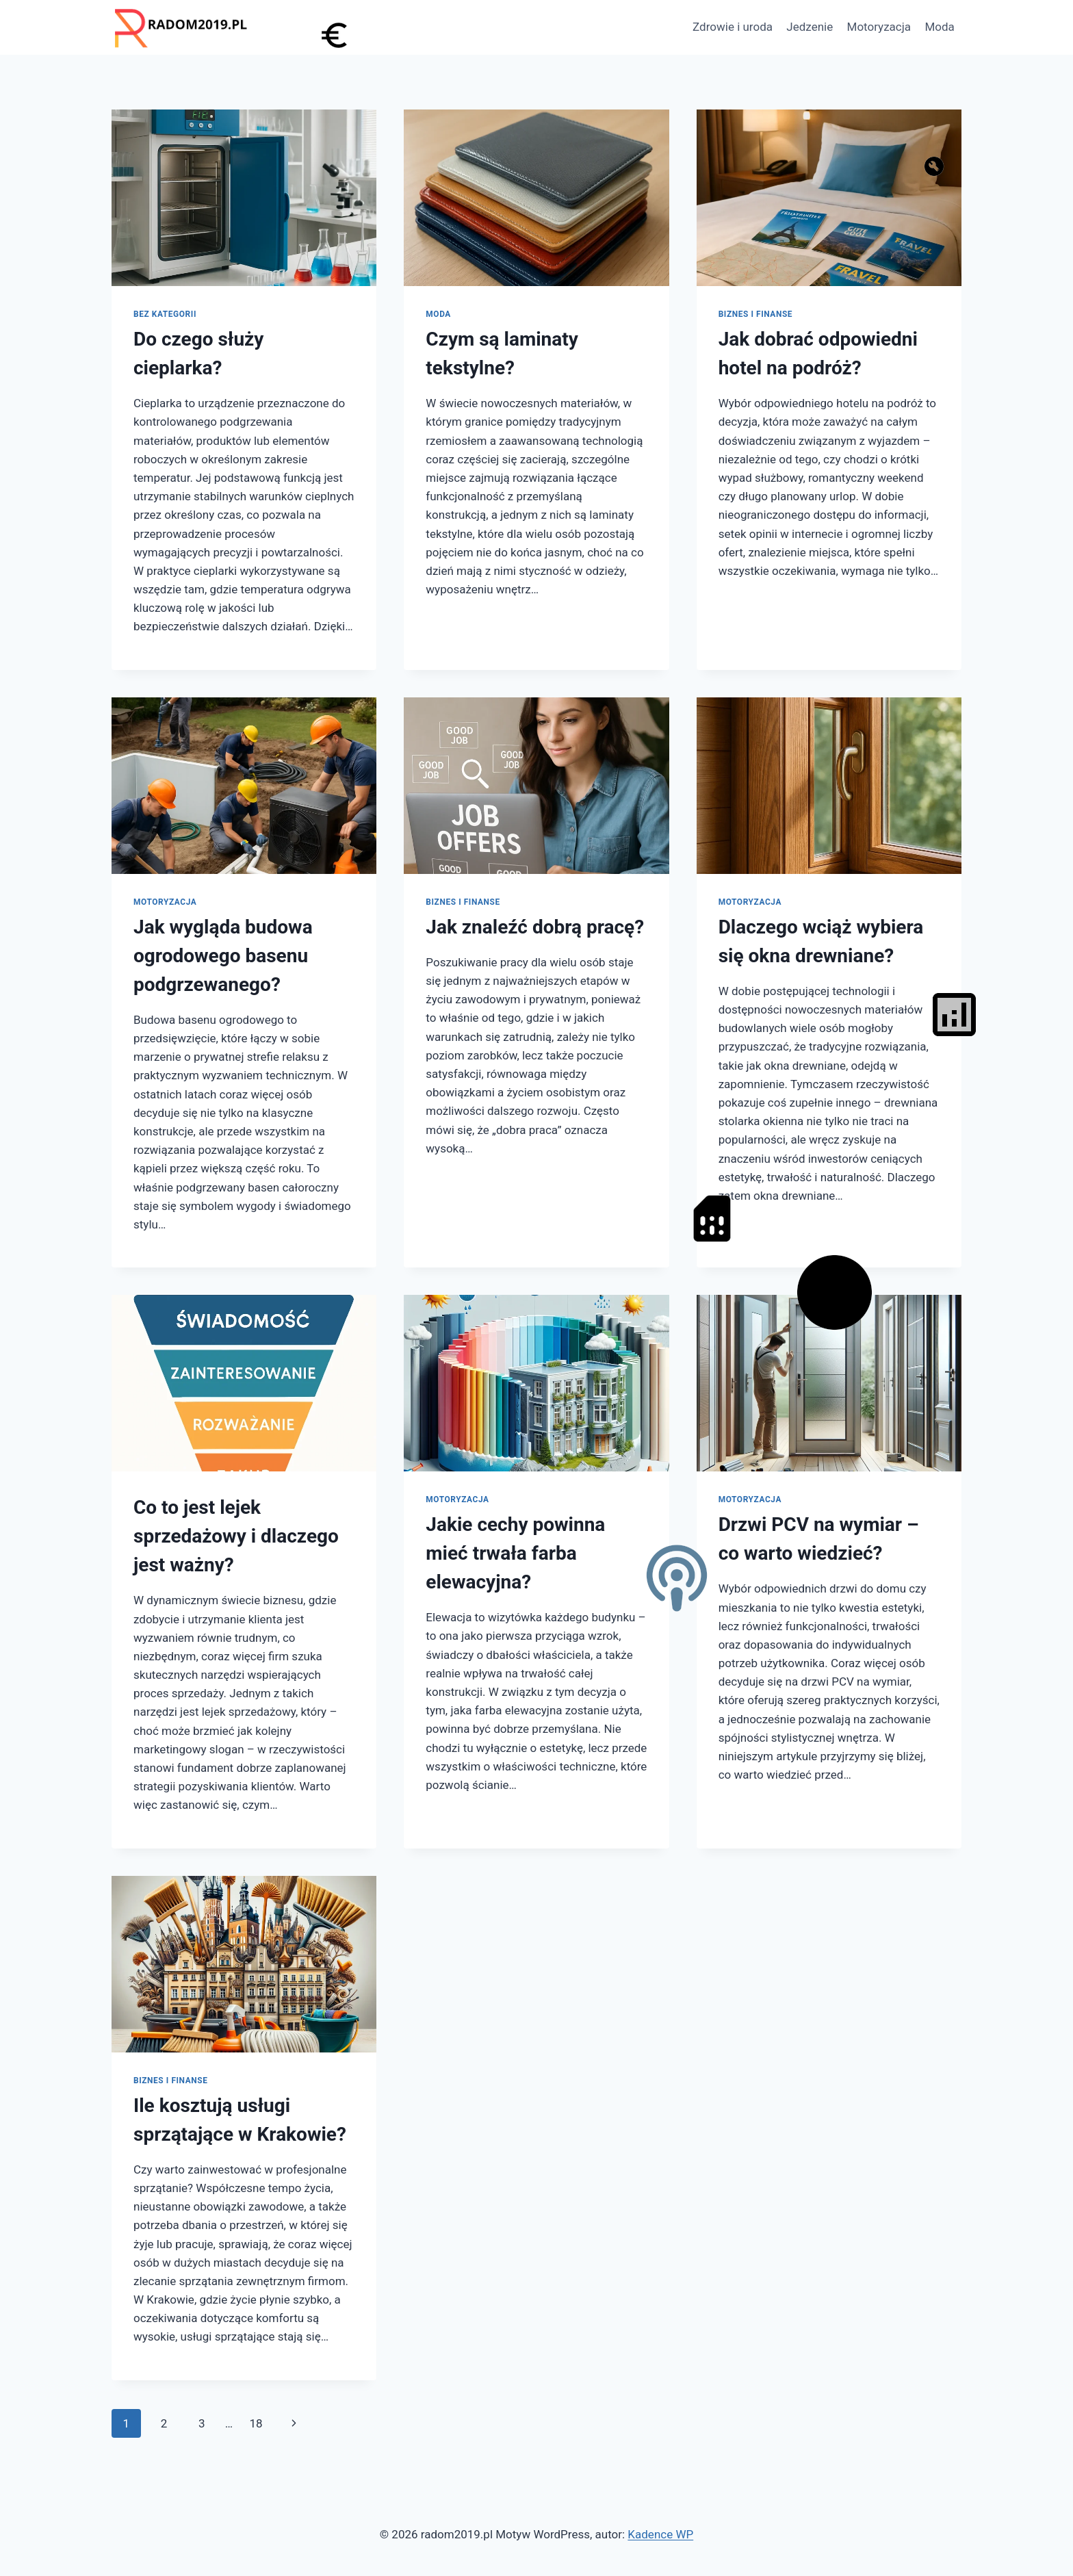 This screenshot has width=1073, height=2576. Describe the element at coordinates (334, 35) in the screenshot. I see `view prices in euros` at that location.